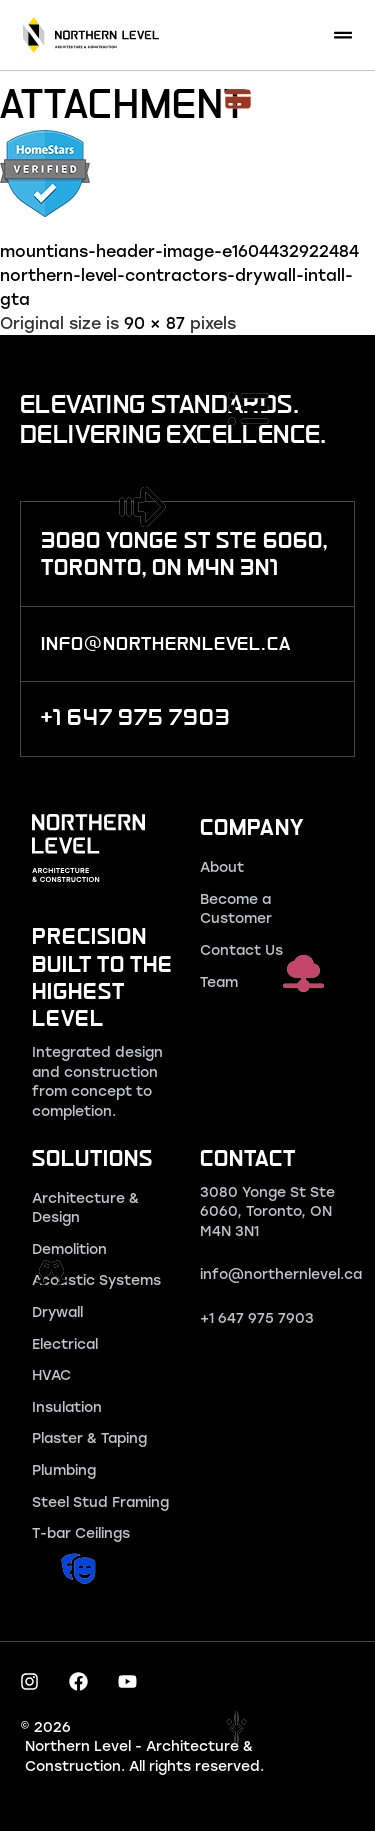  What do you see at coordinates (238, 99) in the screenshot?
I see `manage payment methods` at bounding box center [238, 99].